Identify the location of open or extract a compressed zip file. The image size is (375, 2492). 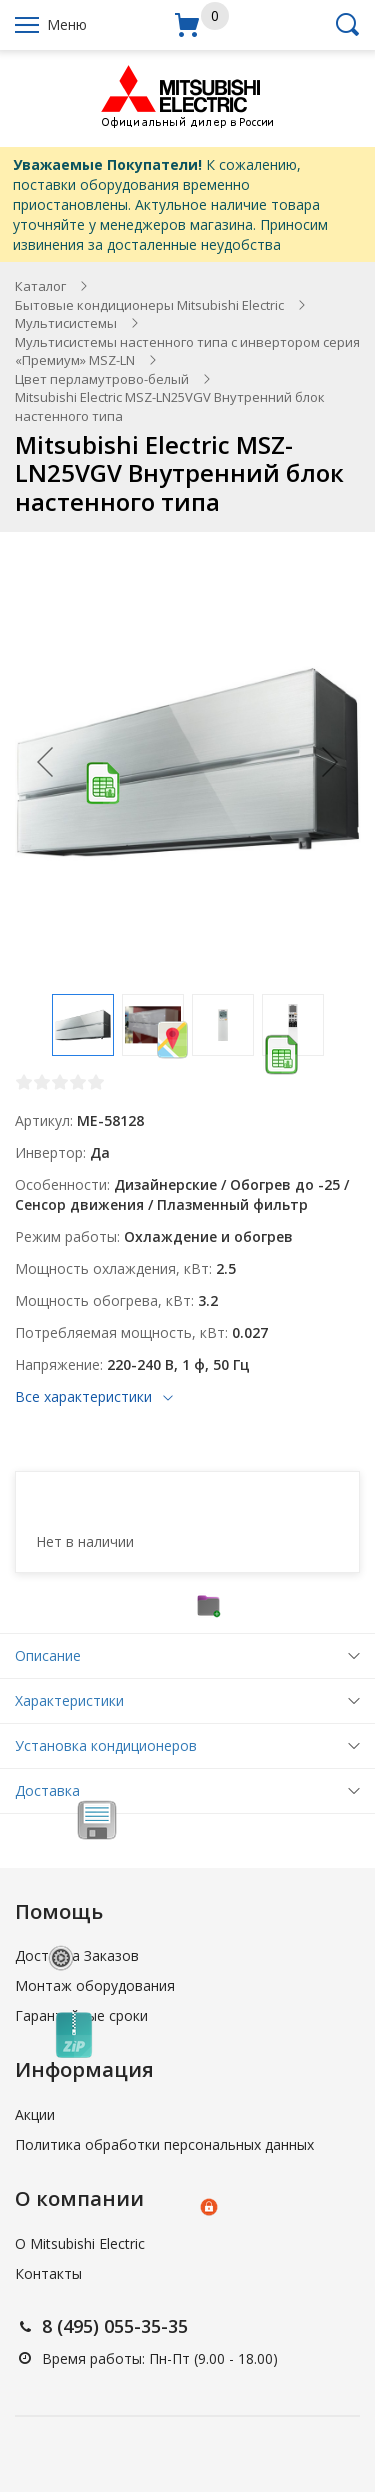
(74, 2035).